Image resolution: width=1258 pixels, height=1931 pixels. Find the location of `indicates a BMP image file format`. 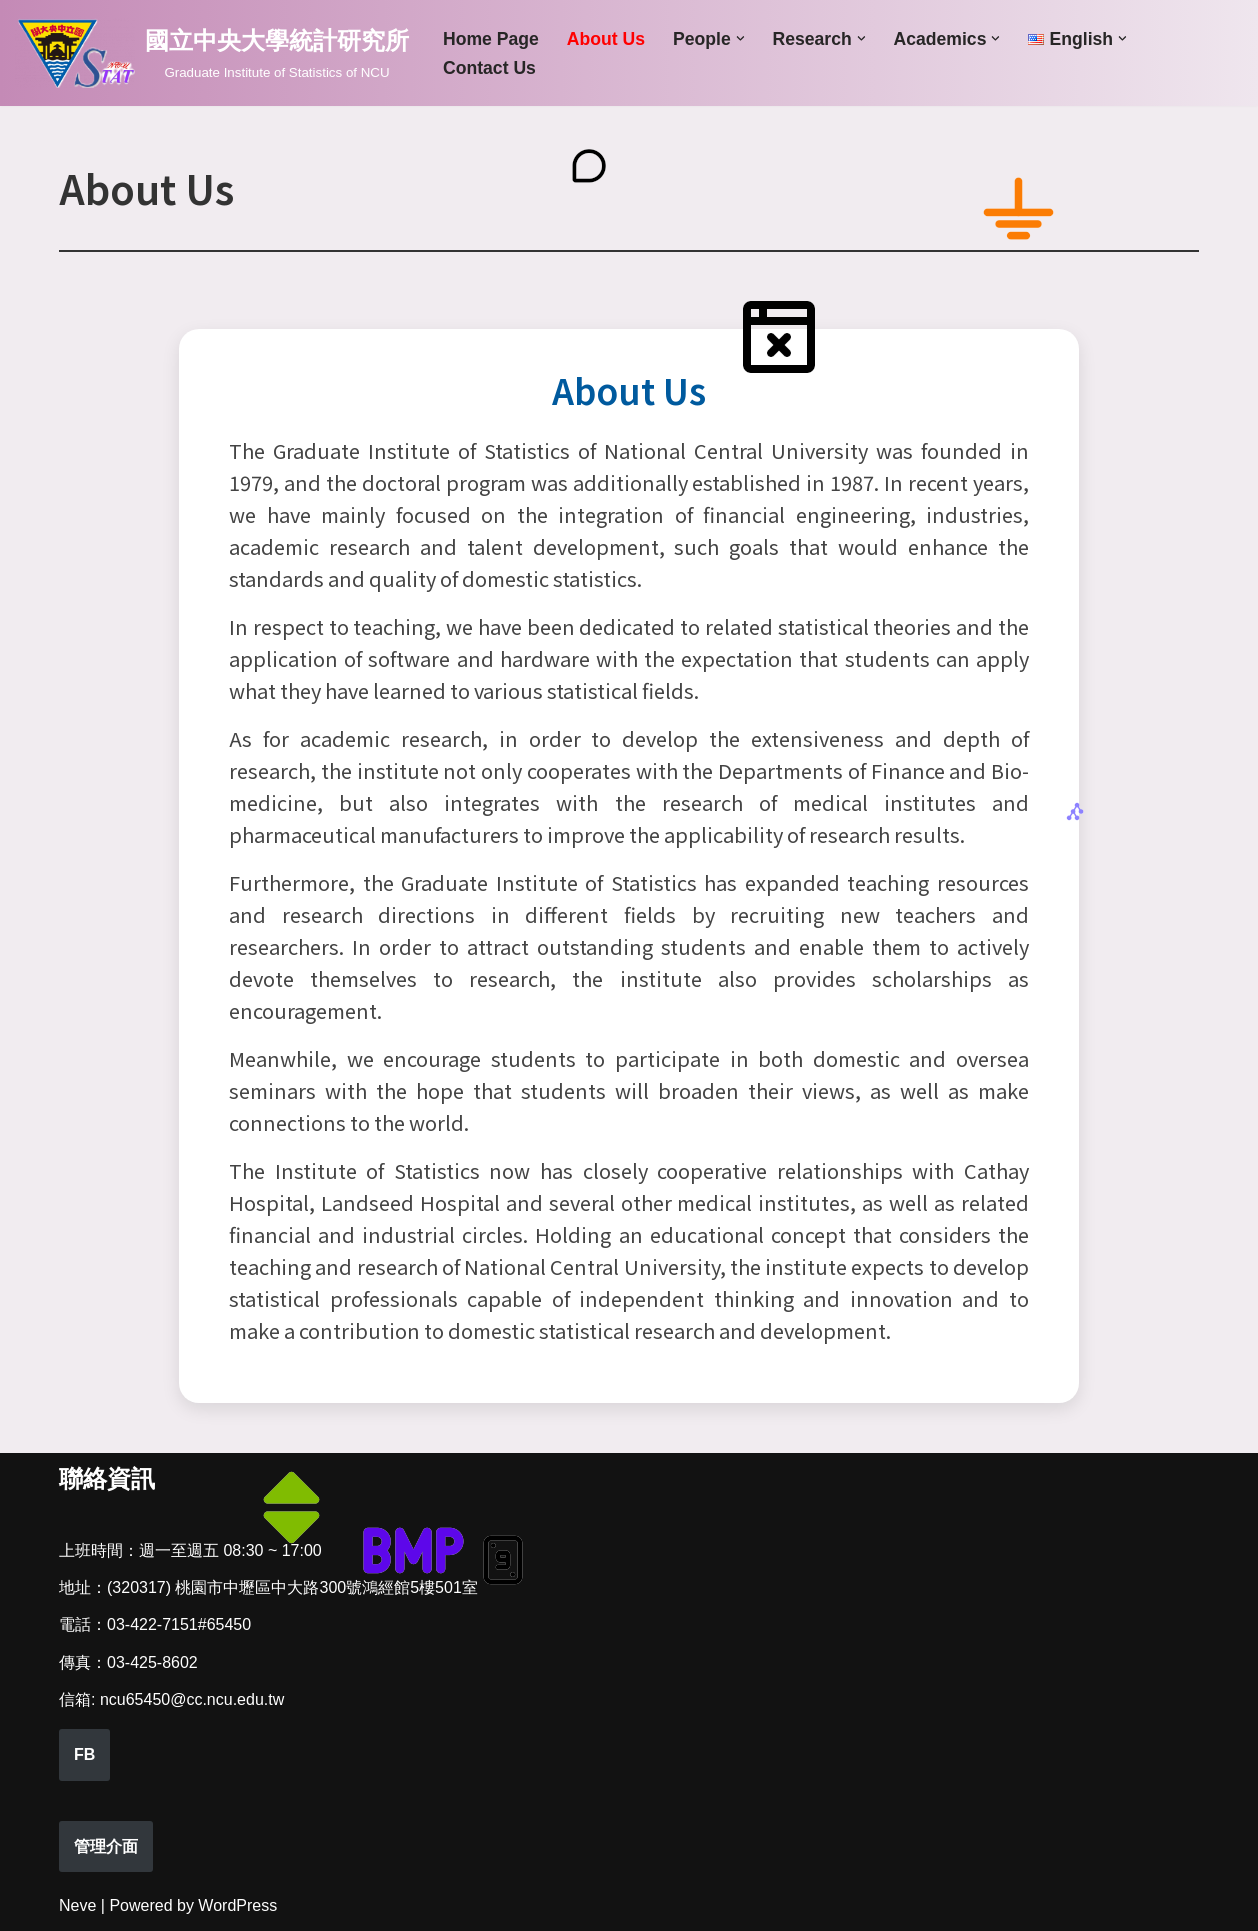

indicates a BMP image file format is located at coordinates (413, 1550).